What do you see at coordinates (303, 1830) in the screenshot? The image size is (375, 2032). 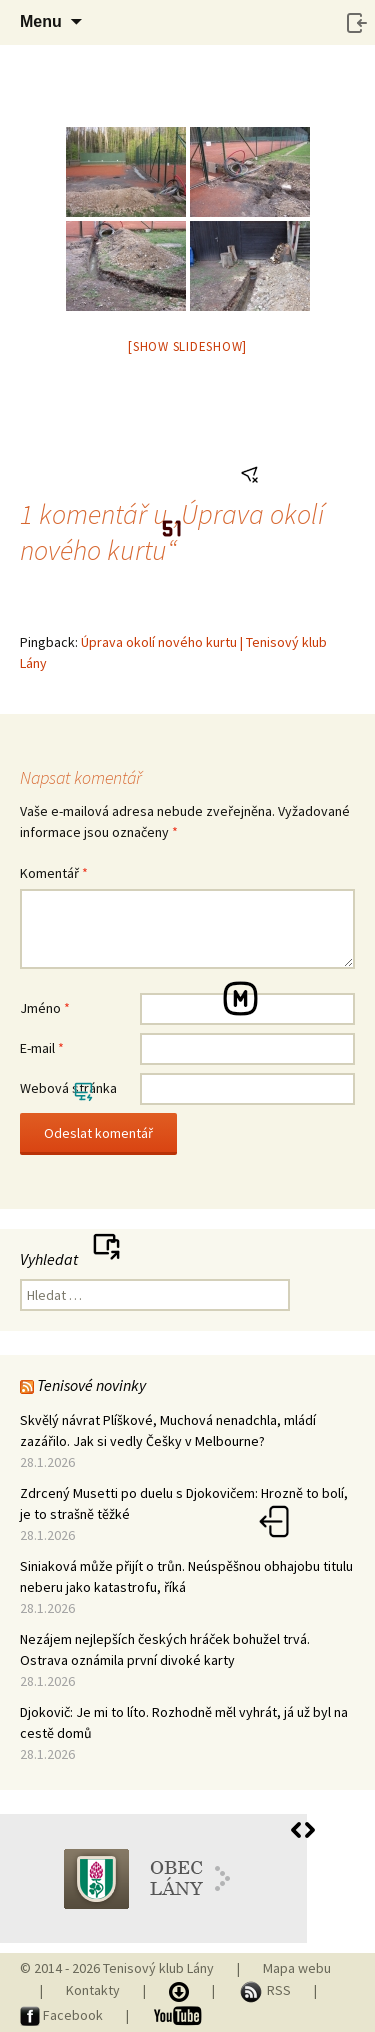 I see `adjust horizontal positioning` at bounding box center [303, 1830].